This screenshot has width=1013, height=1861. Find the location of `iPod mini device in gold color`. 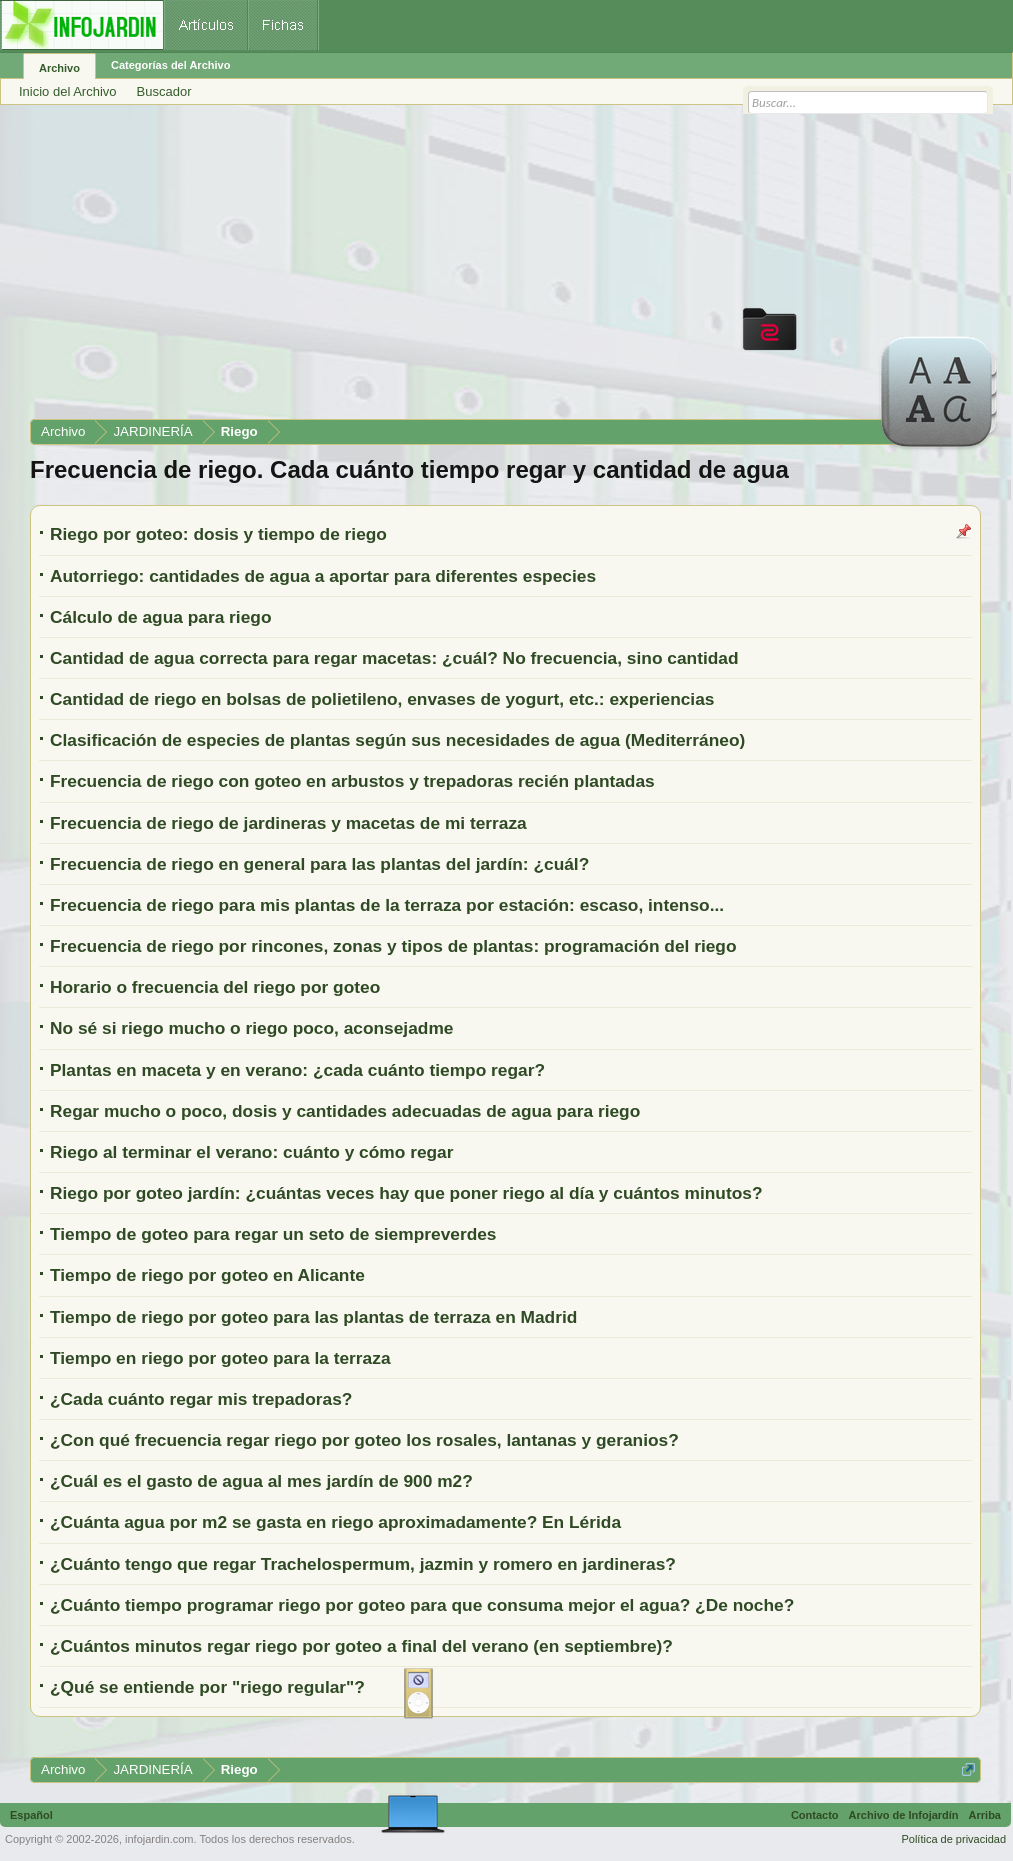

iPod mini device in gold color is located at coordinates (418, 1693).